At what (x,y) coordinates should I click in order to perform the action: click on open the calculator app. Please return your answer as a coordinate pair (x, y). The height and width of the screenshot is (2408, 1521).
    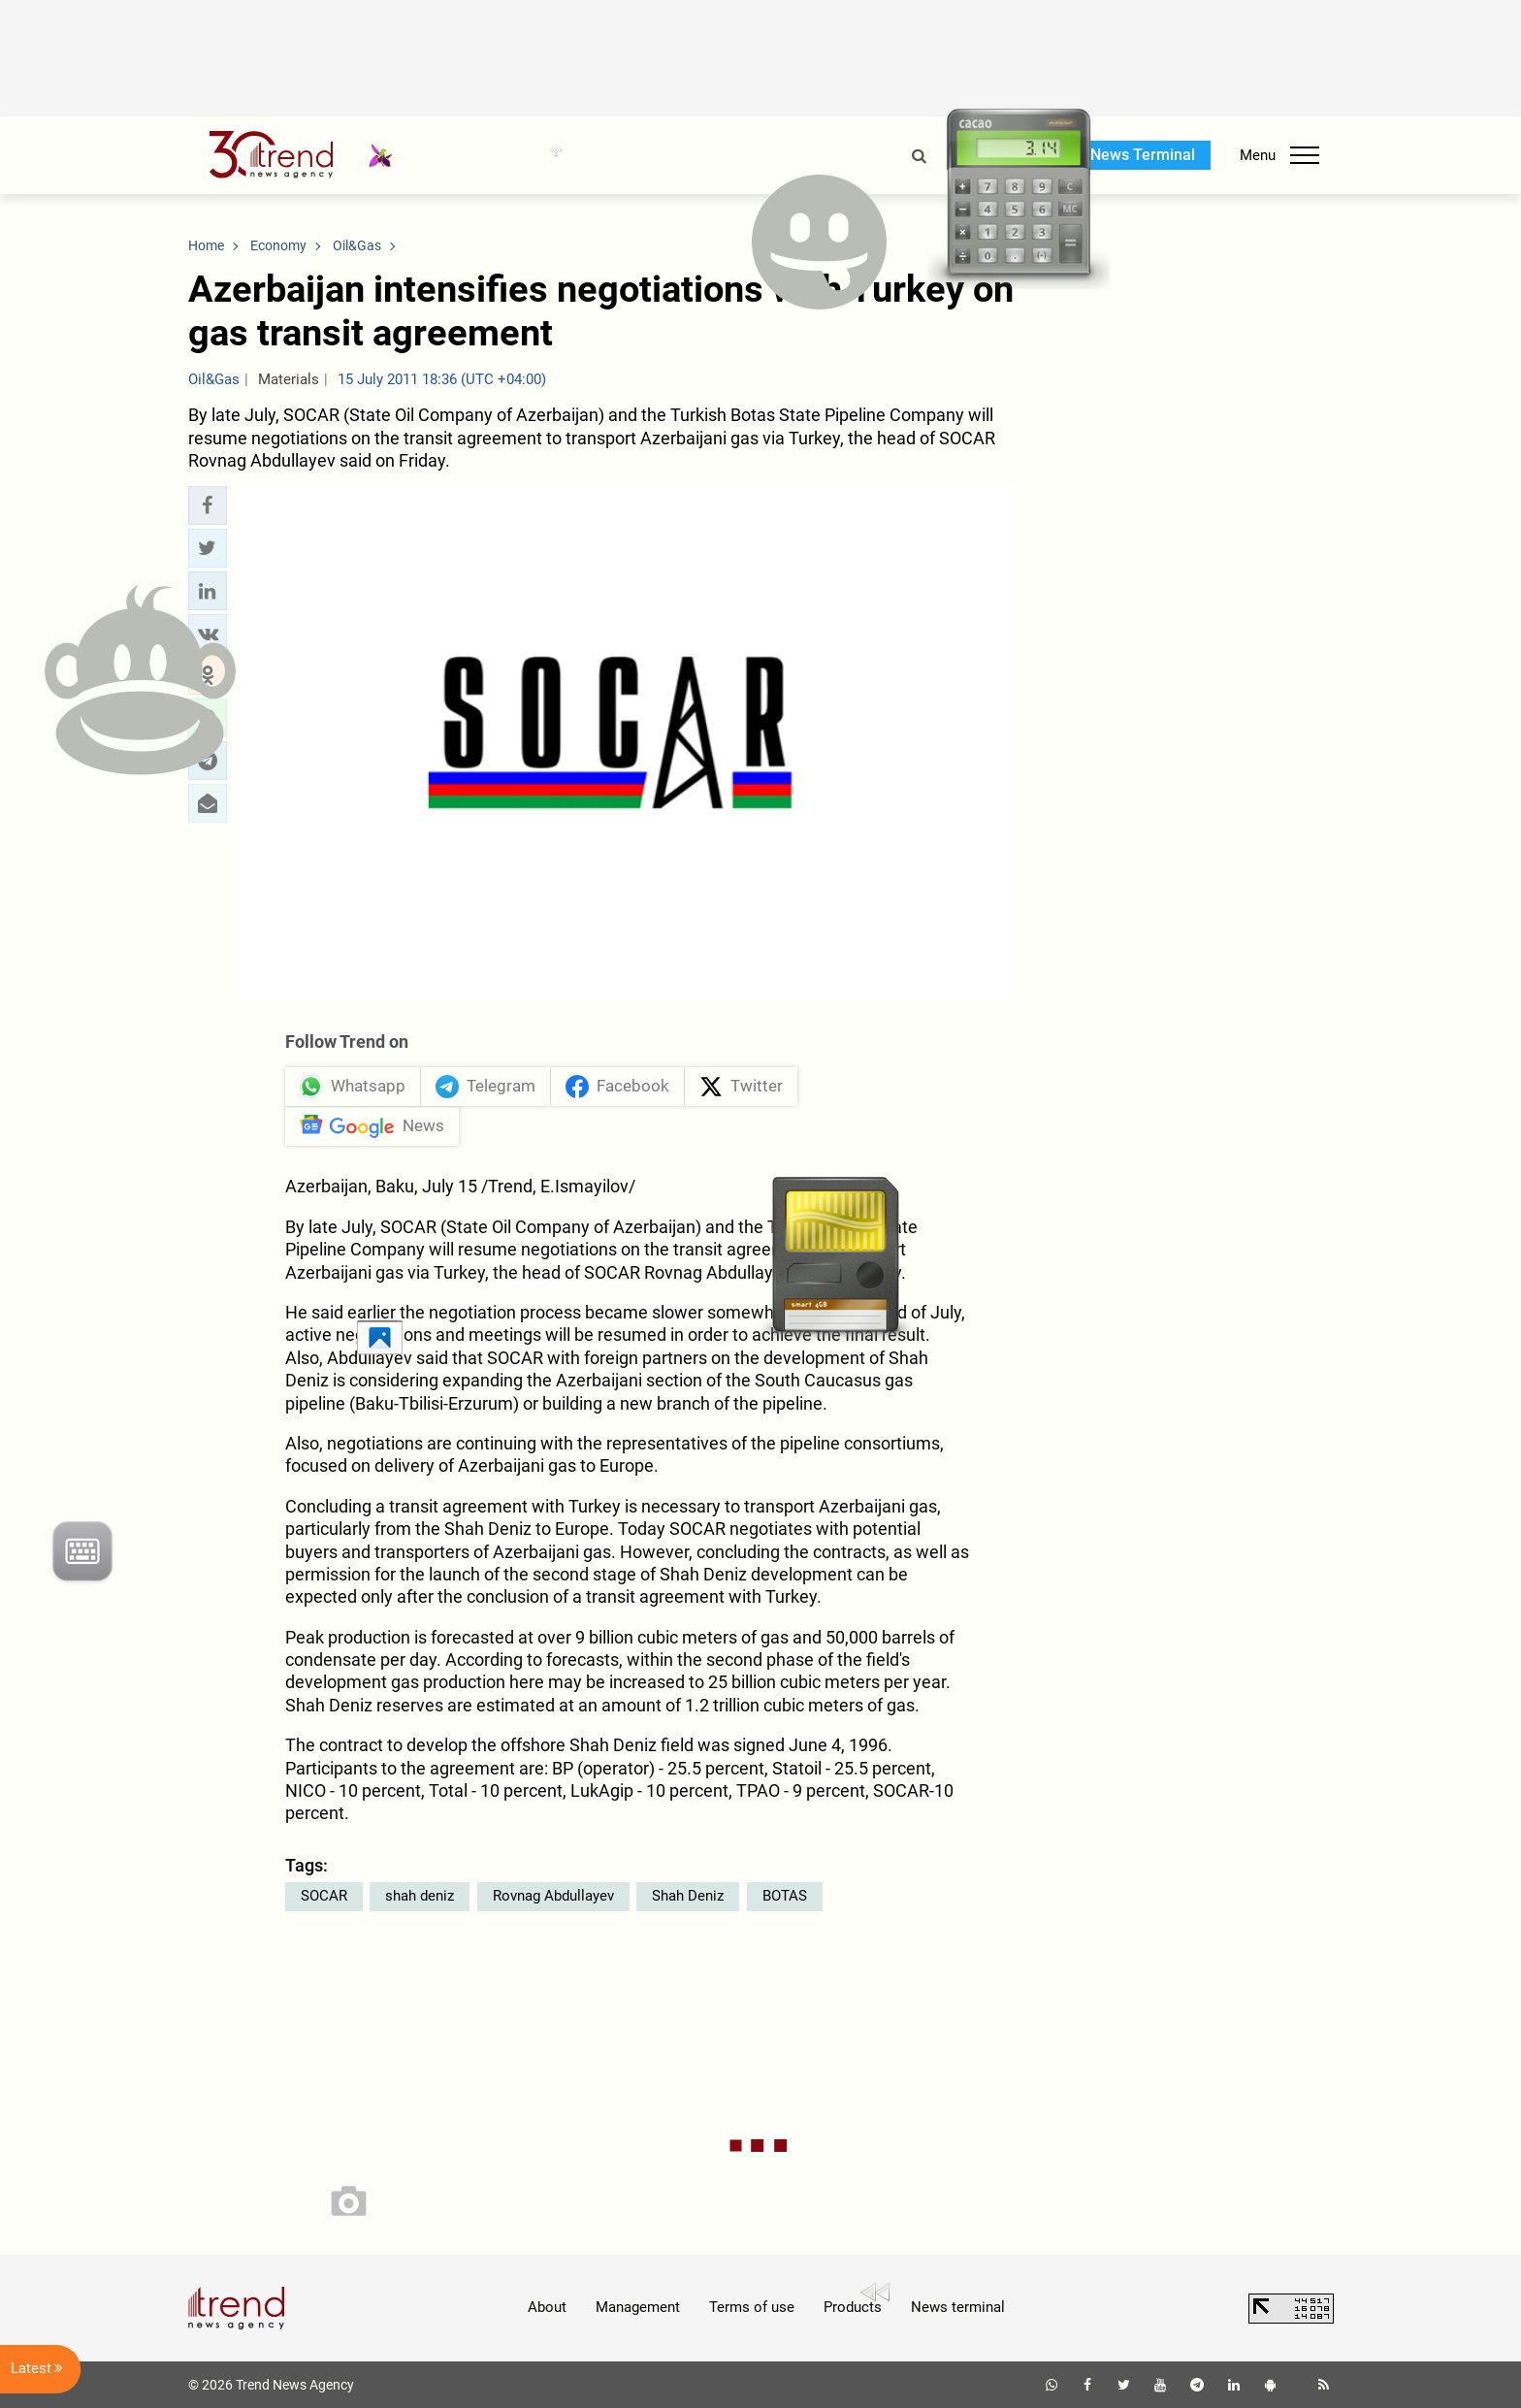
    Looking at the image, I should click on (1019, 198).